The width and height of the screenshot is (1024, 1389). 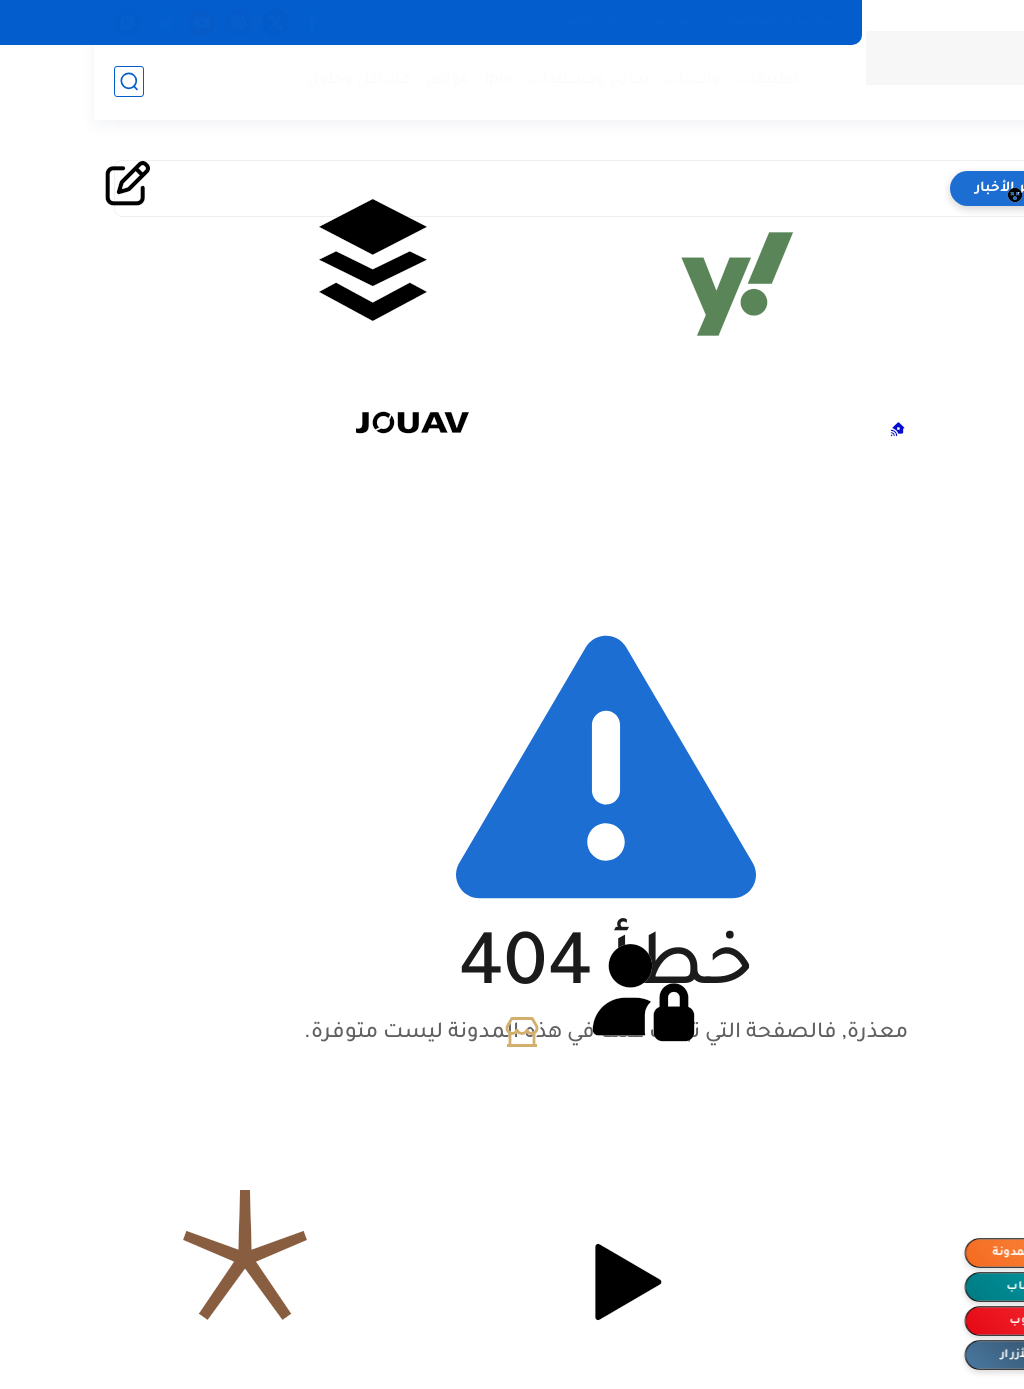 What do you see at coordinates (412, 422) in the screenshot?
I see `jouav company logo` at bounding box center [412, 422].